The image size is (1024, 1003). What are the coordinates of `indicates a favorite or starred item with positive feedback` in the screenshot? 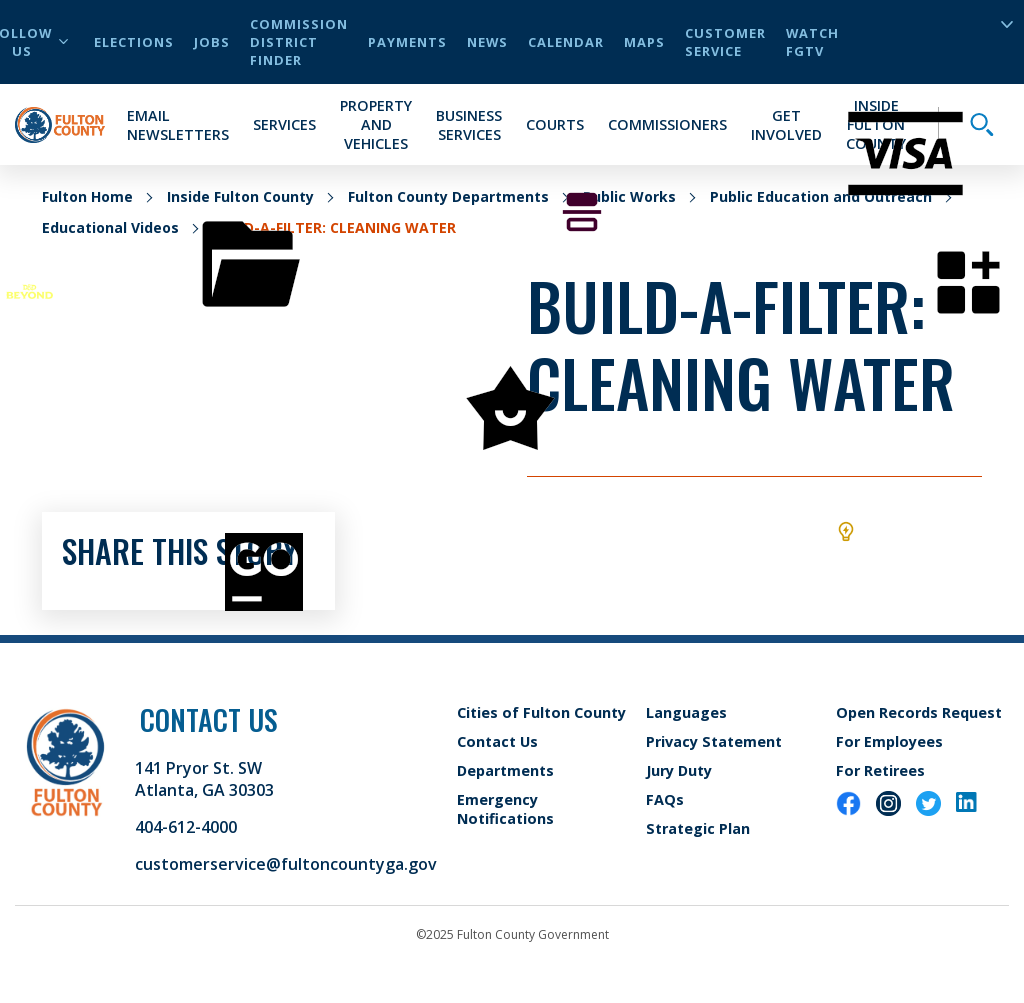 It's located at (510, 410).